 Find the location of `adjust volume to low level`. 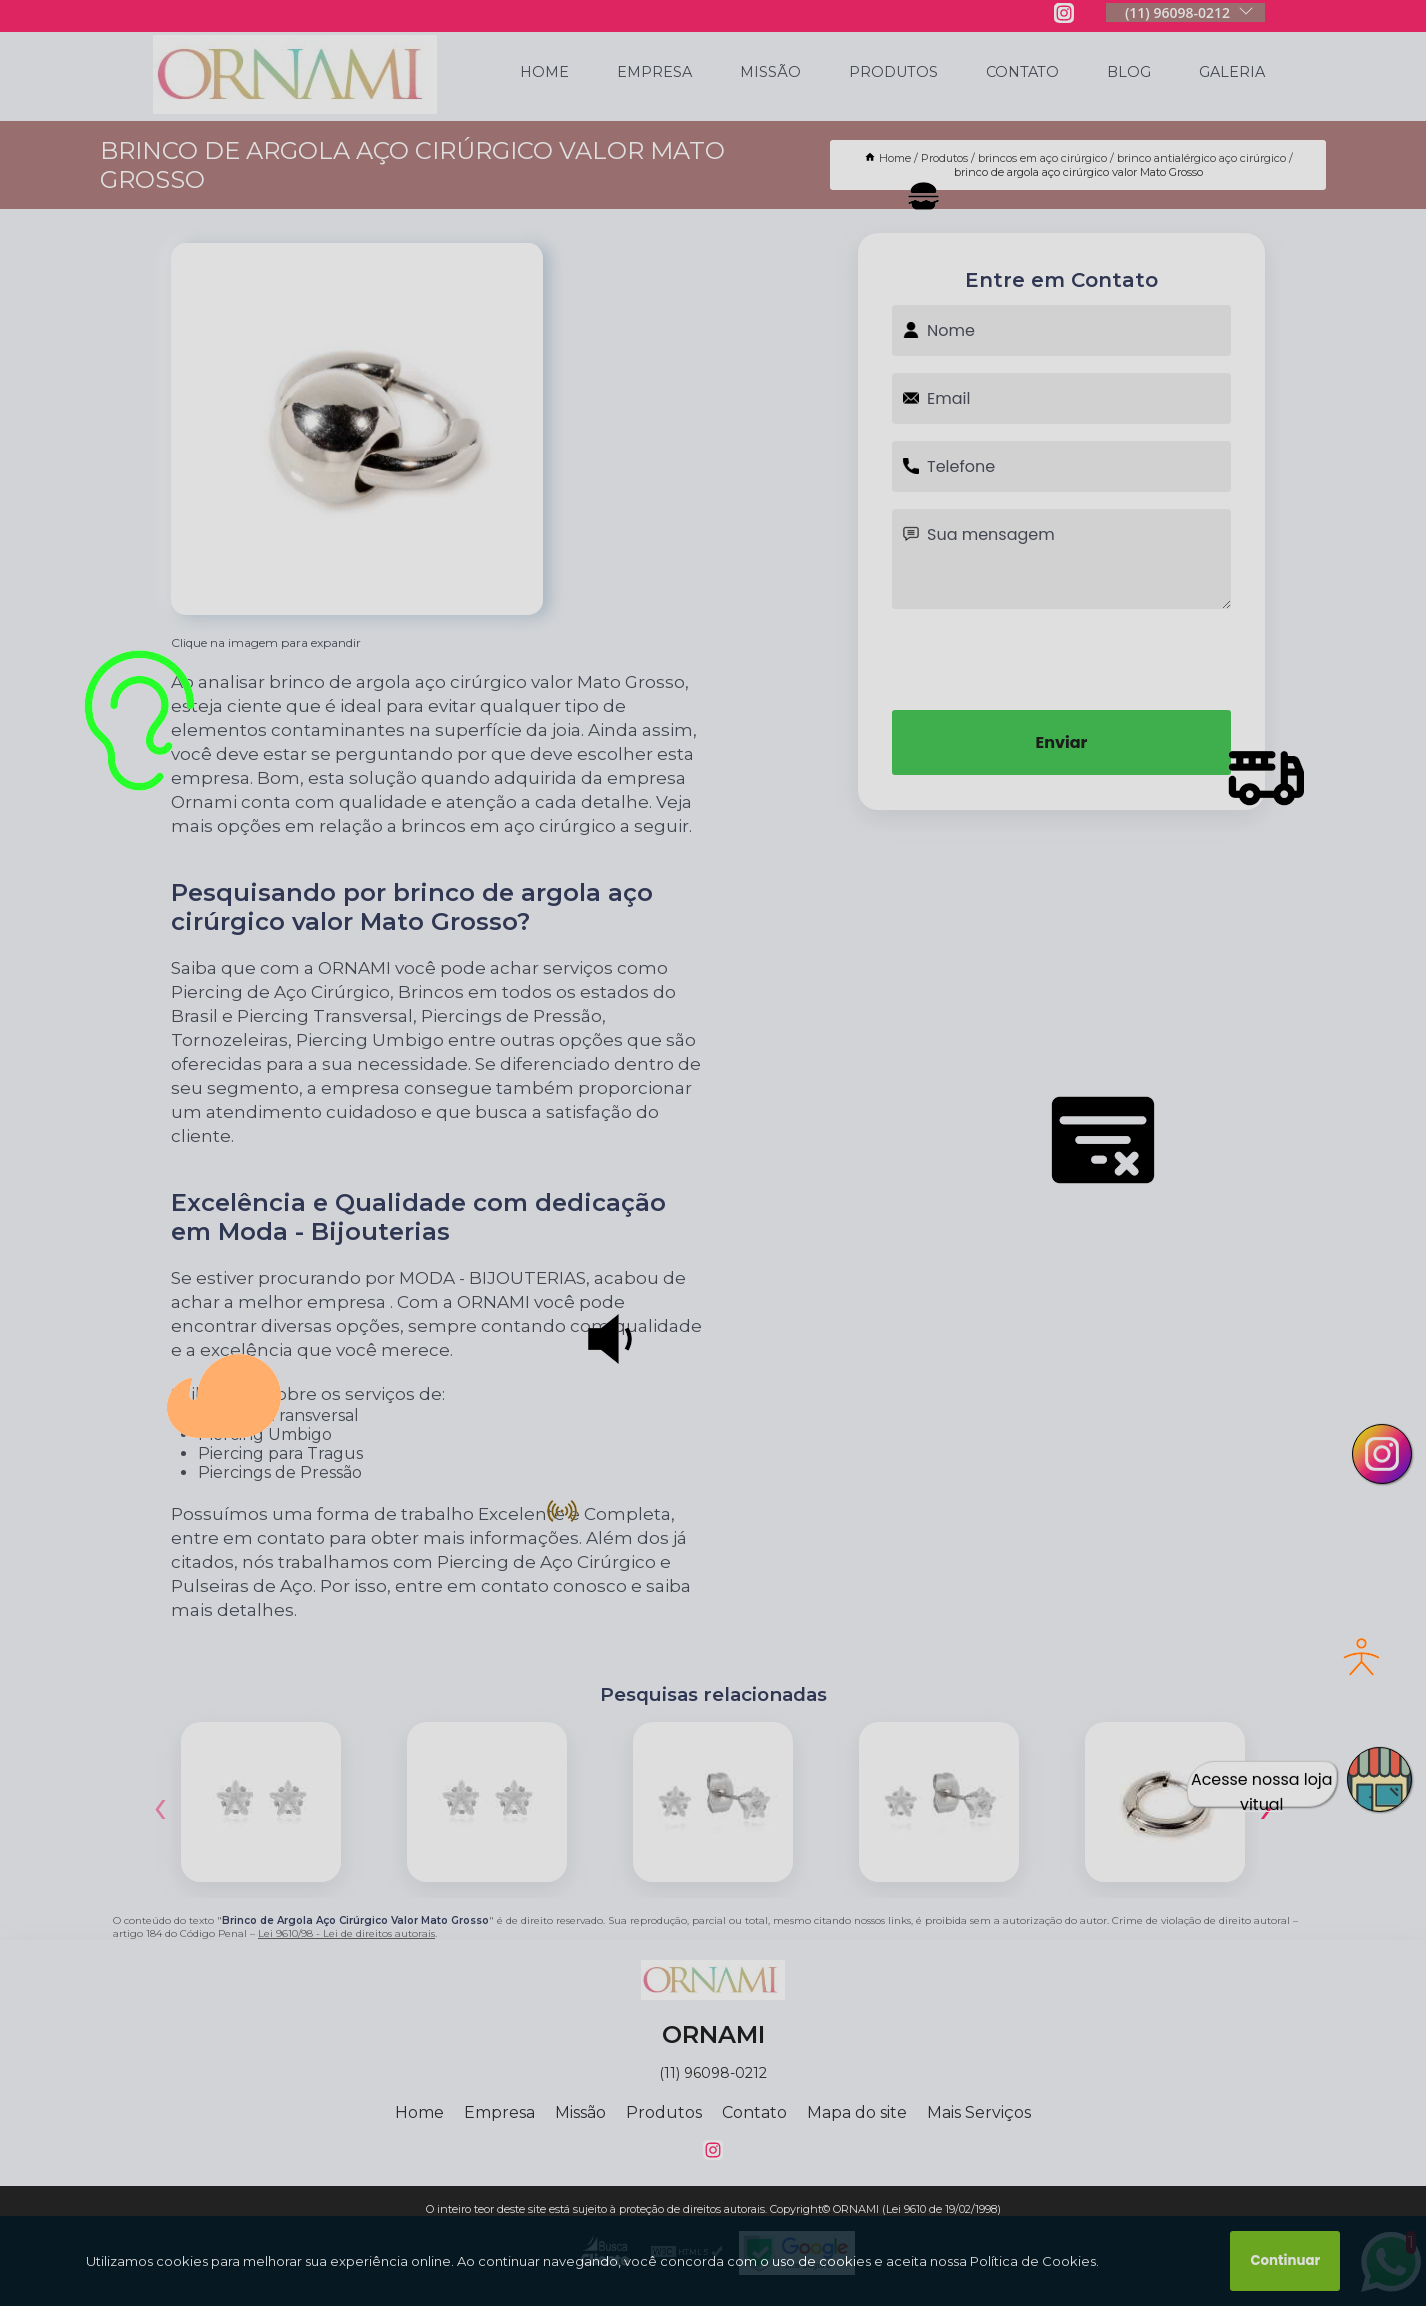

adjust volume to low level is located at coordinates (610, 1339).